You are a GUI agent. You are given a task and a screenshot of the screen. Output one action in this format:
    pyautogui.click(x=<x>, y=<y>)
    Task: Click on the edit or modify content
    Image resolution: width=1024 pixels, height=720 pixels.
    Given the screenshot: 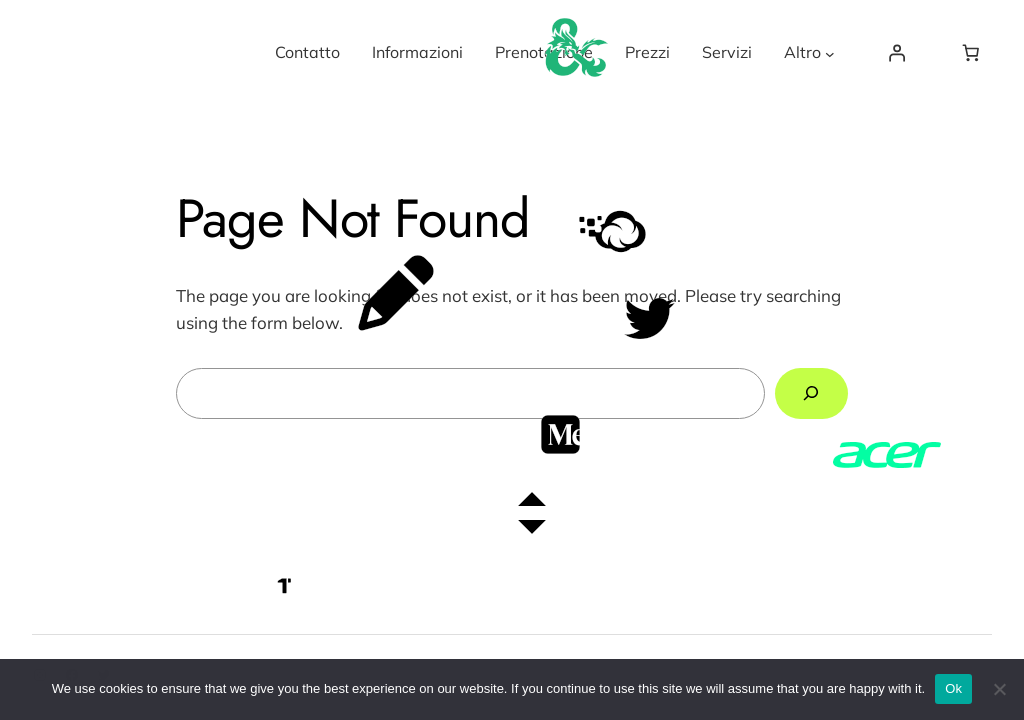 What is the action you would take?
    pyautogui.click(x=396, y=293)
    